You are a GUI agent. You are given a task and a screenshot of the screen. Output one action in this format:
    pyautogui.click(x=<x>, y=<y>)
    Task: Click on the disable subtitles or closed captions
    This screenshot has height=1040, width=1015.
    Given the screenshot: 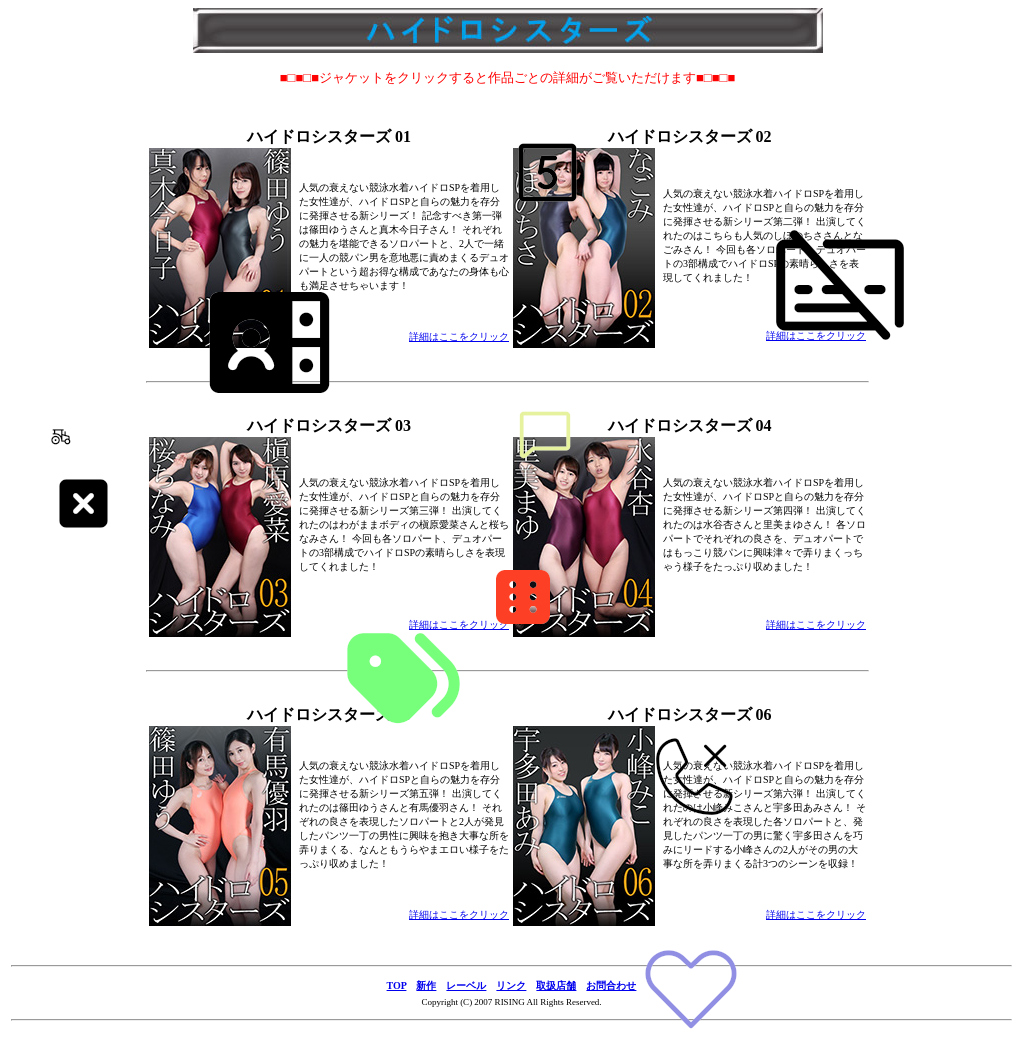 What is the action you would take?
    pyautogui.click(x=840, y=285)
    